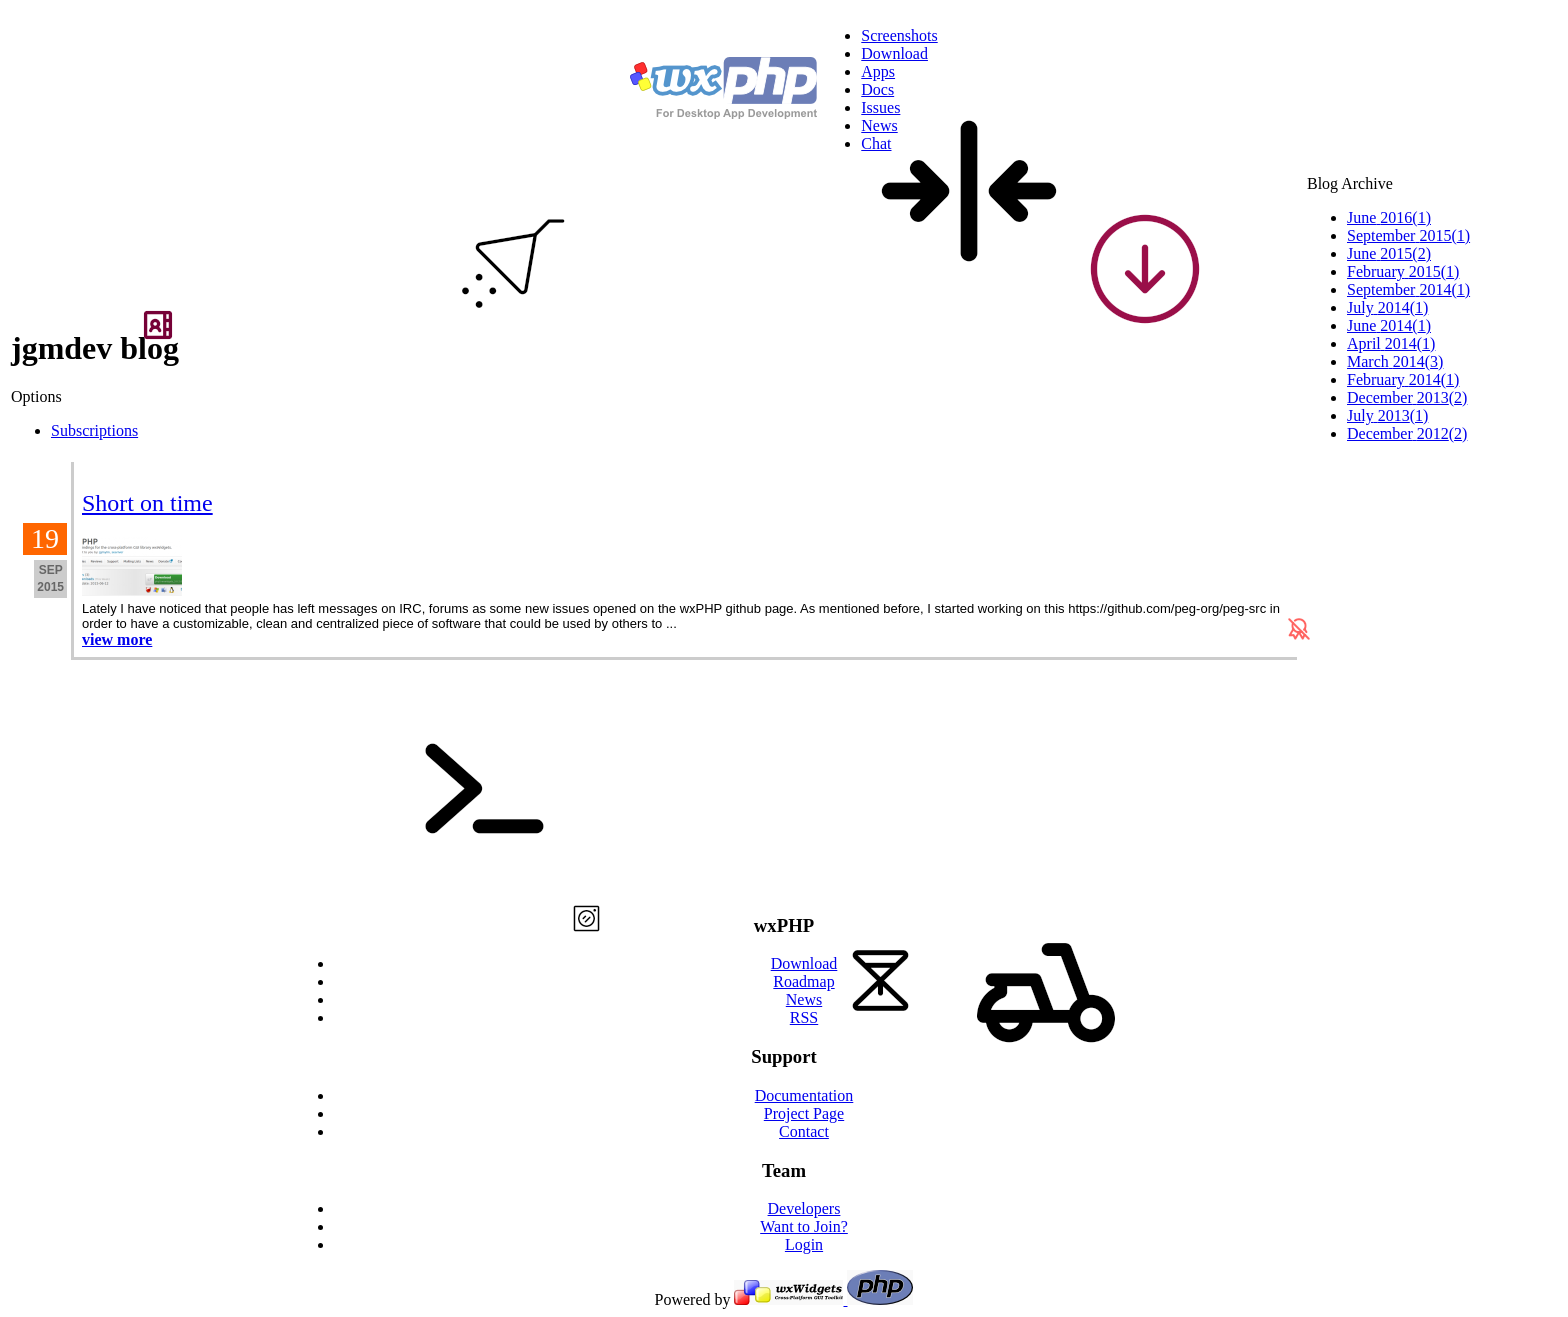  Describe the element at coordinates (511, 258) in the screenshot. I see `shower or bathroom amenity indicator` at that location.